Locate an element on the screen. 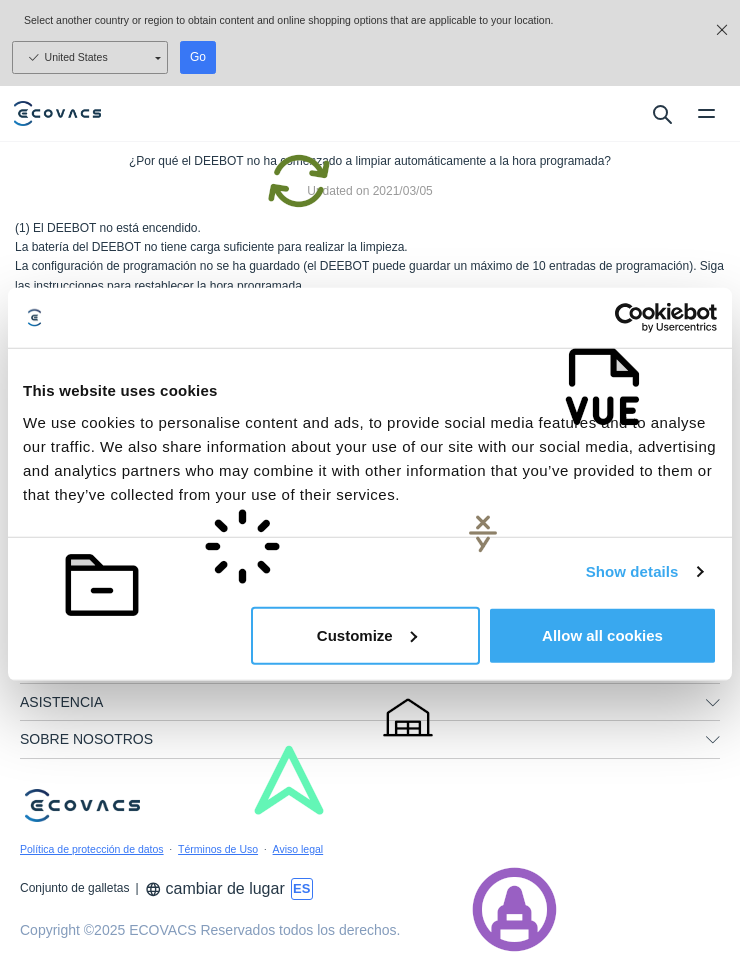  a Vue.js file in your project is located at coordinates (604, 390).